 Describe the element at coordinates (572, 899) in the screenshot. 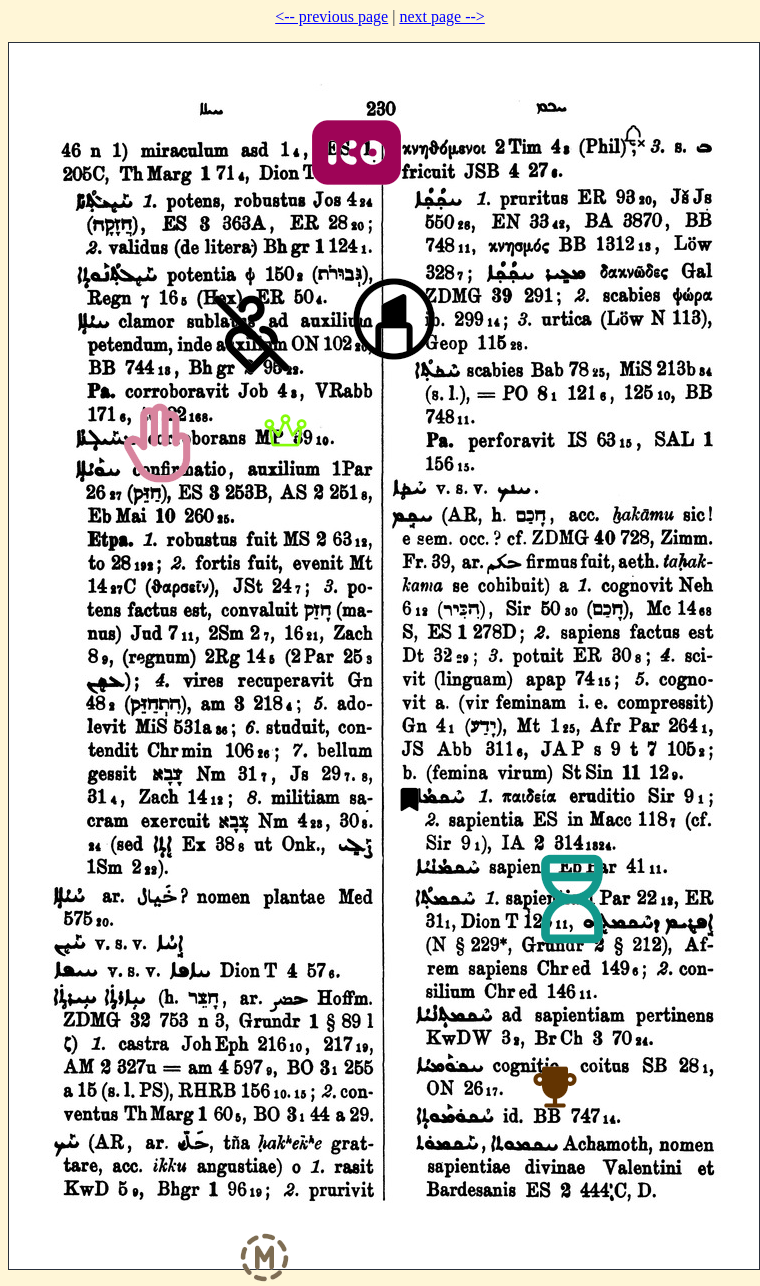

I see `indicates a process just started with most time remaining` at that location.